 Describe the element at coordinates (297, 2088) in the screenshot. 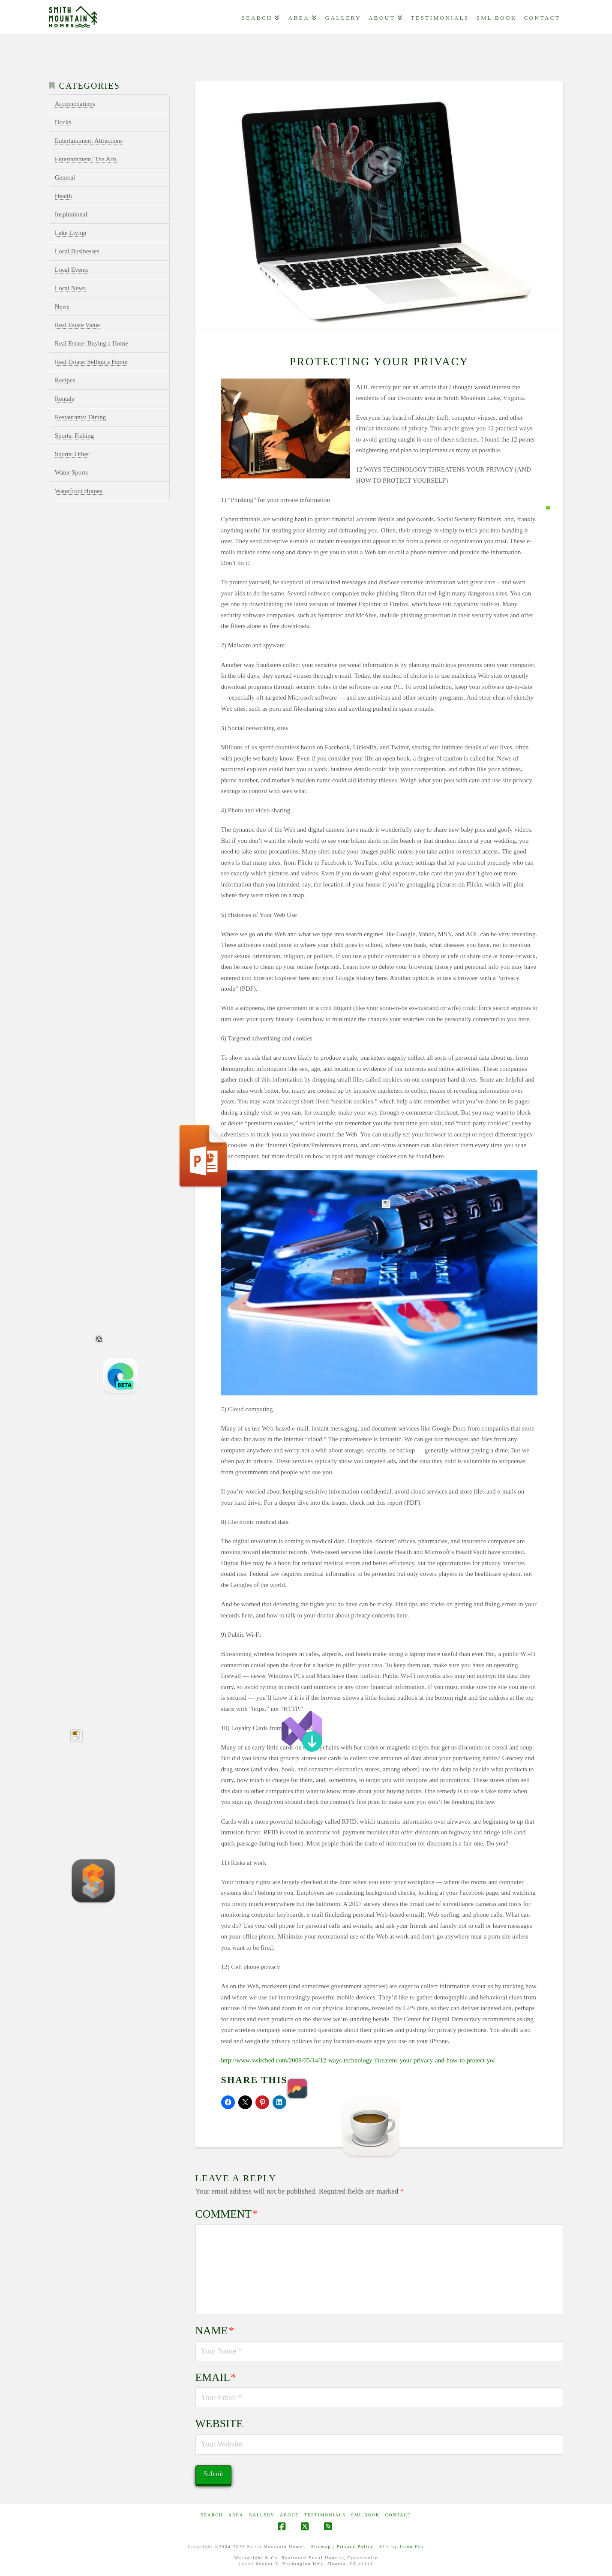

I see `open koko photo gallery app` at that location.